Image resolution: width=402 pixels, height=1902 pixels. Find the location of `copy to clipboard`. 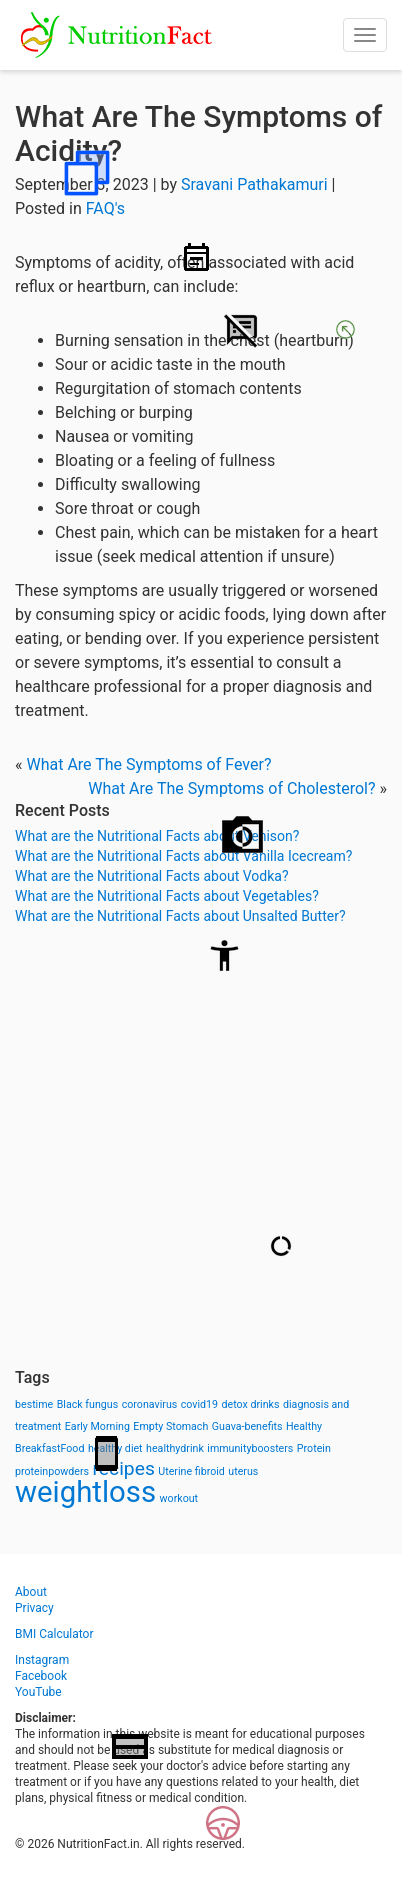

copy to clipboard is located at coordinates (87, 173).